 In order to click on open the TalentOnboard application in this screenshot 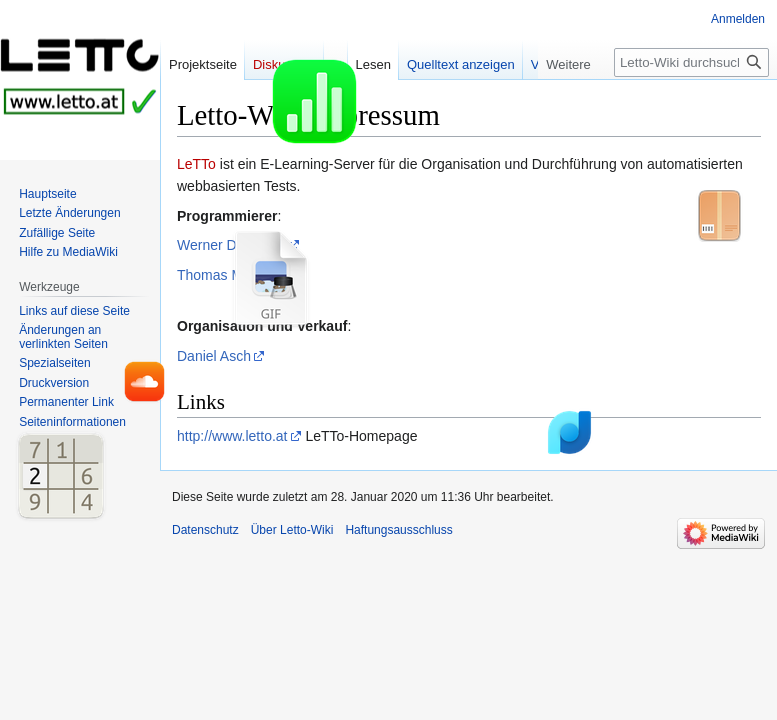, I will do `click(569, 432)`.